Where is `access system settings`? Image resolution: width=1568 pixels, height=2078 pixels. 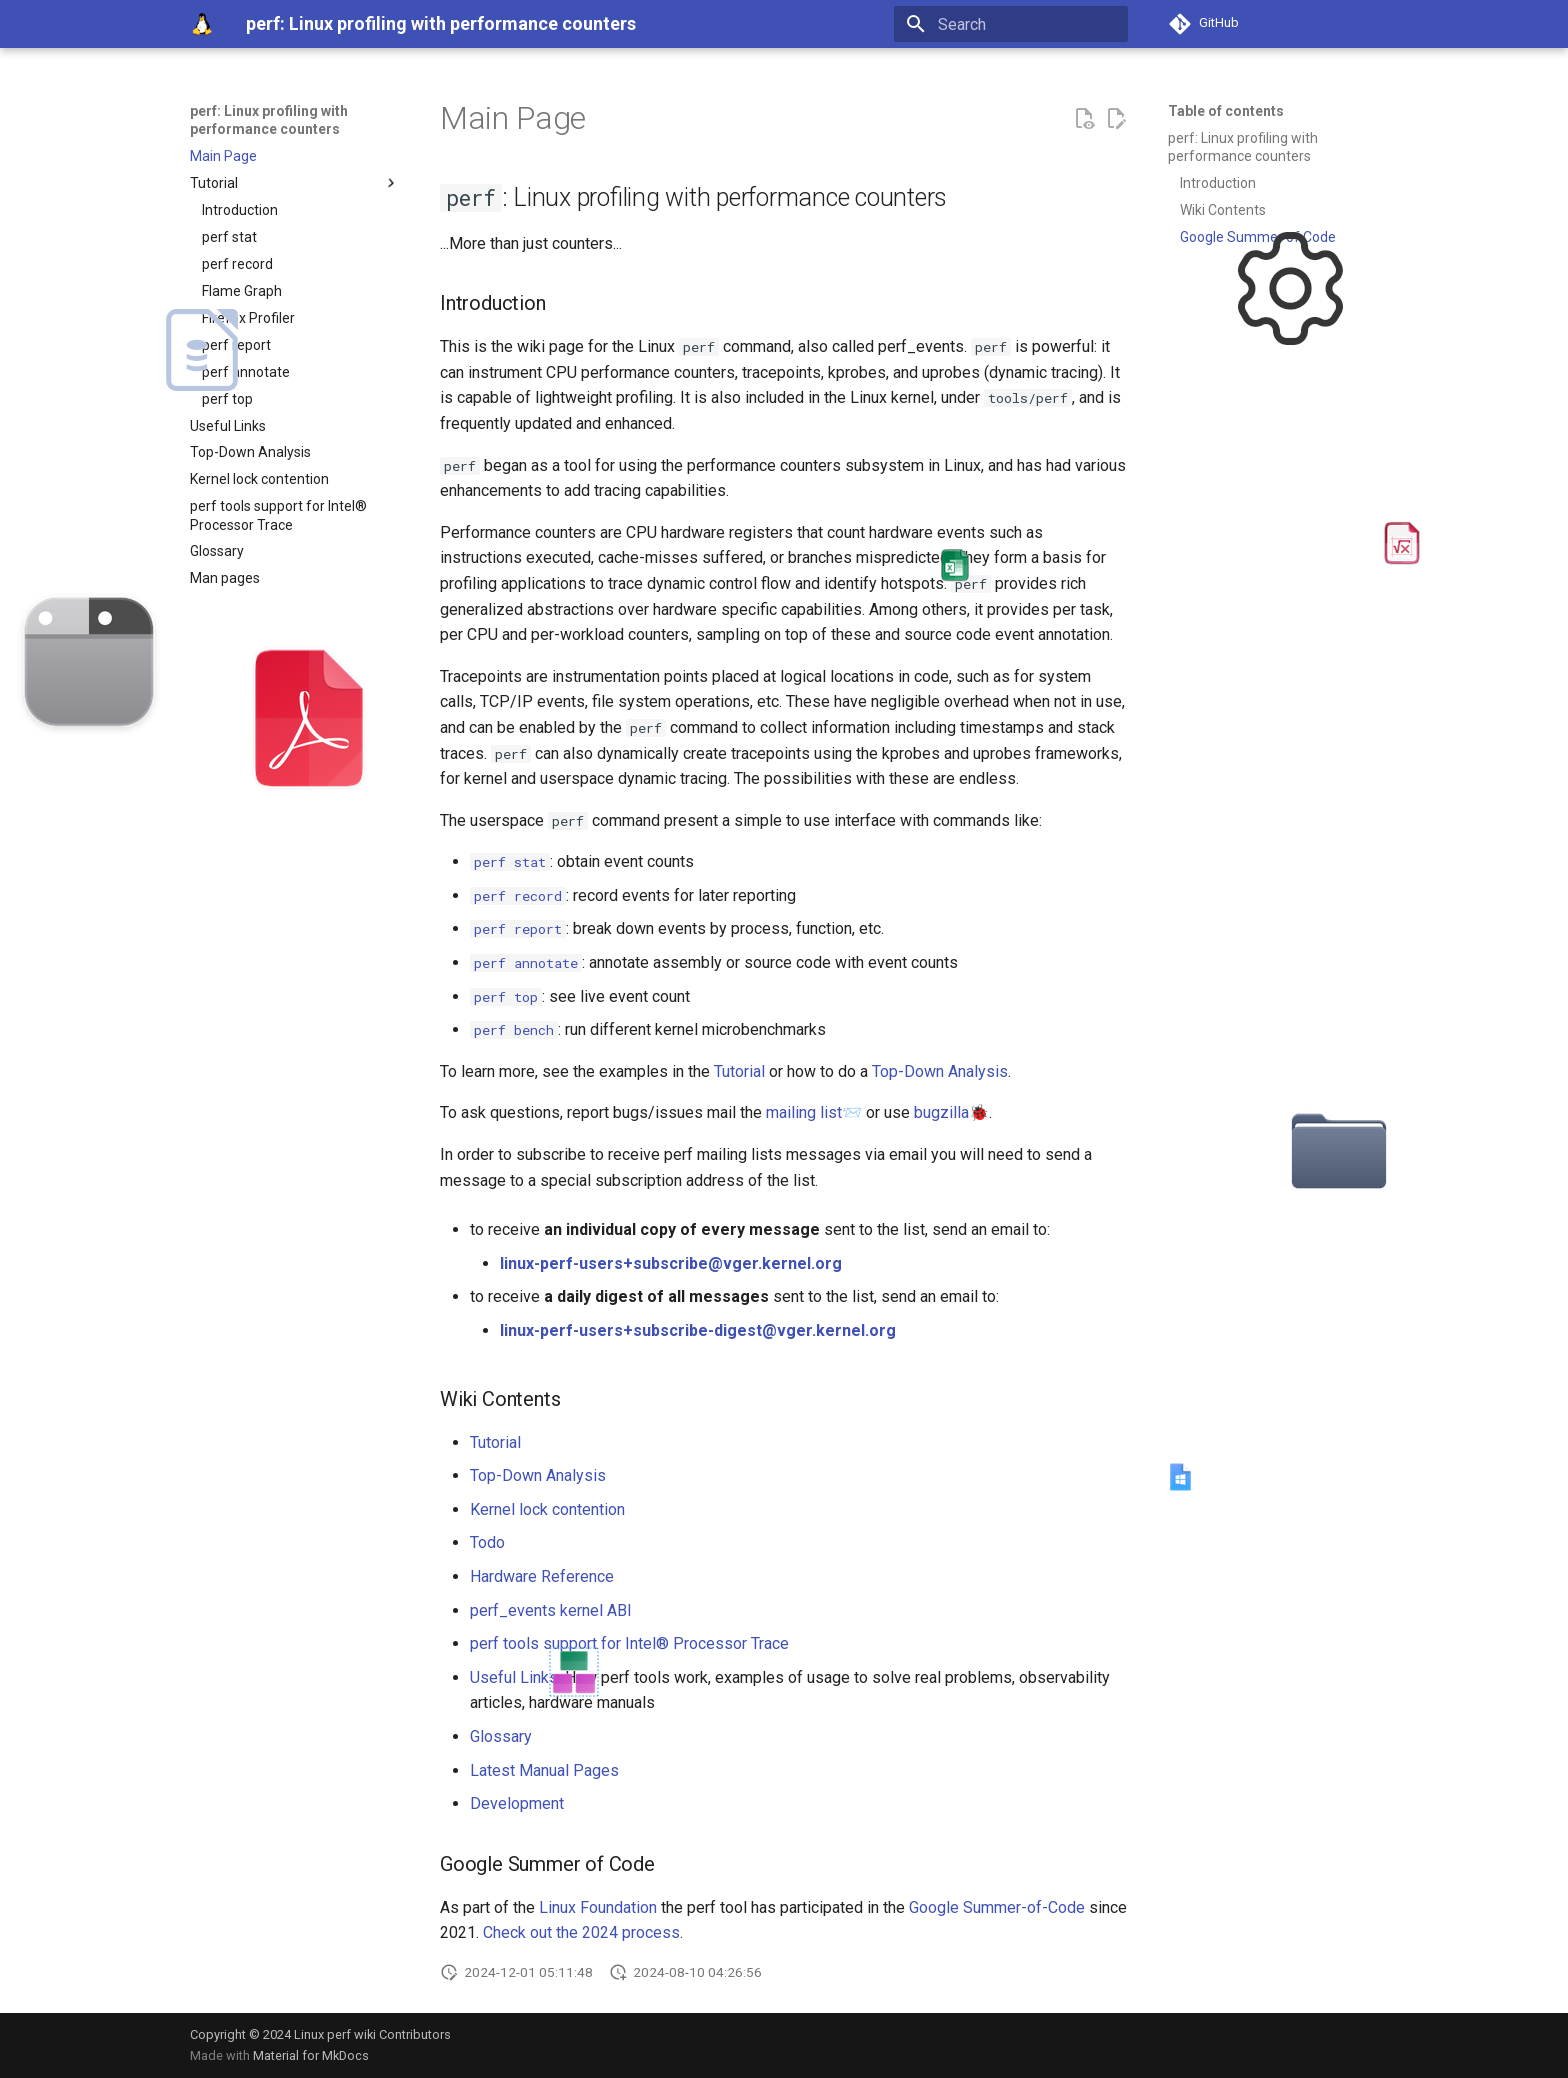
access system settings is located at coordinates (1290, 288).